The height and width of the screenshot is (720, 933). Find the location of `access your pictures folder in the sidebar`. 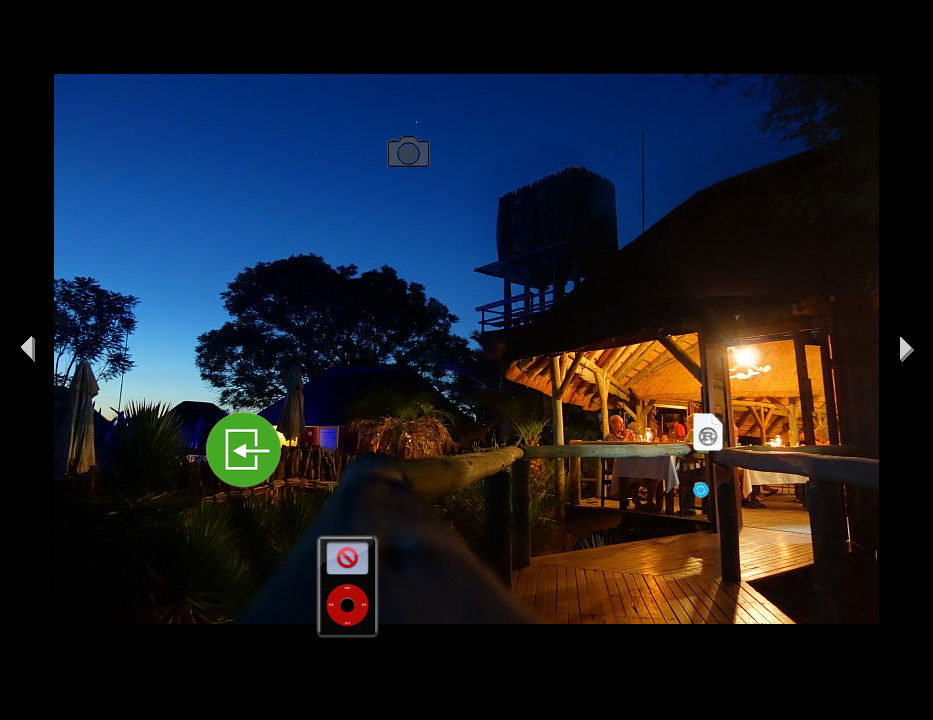

access your pictures folder in the sidebar is located at coordinates (408, 151).